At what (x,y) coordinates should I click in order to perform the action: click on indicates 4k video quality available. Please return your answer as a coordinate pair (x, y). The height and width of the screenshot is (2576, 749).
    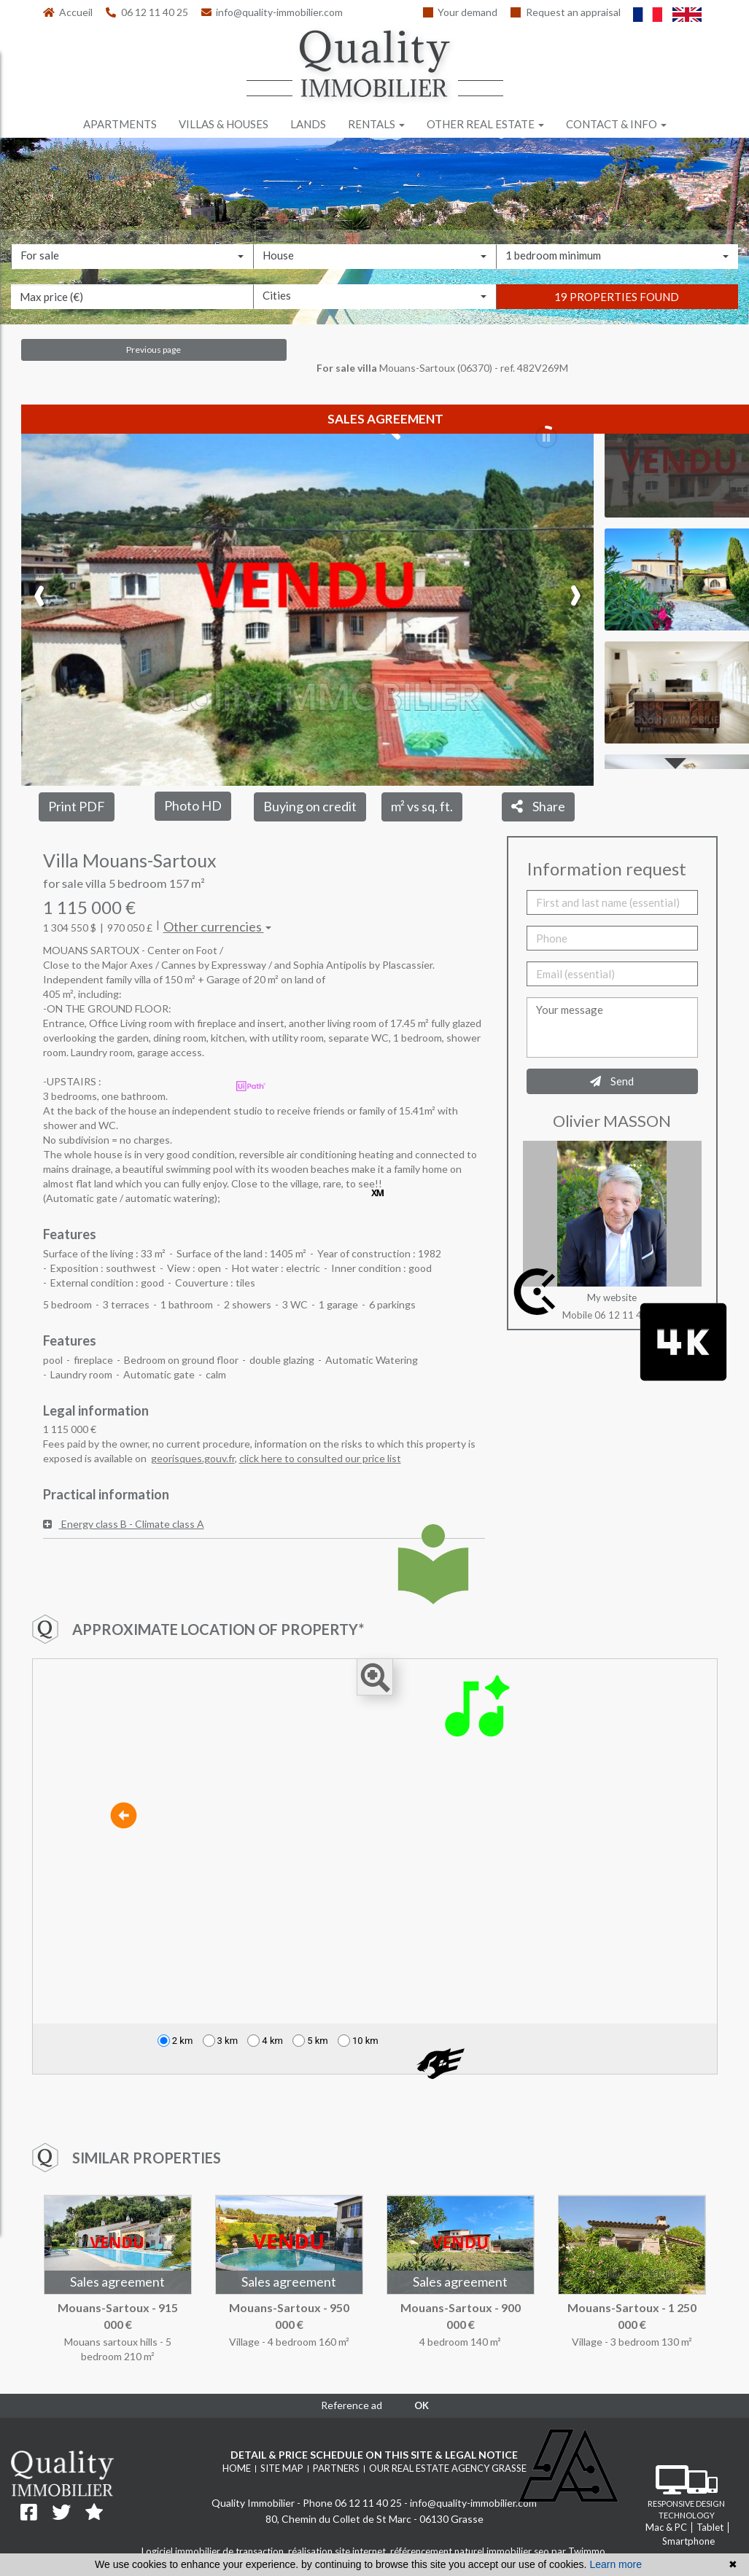
    Looking at the image, I should click on (683, 1342).